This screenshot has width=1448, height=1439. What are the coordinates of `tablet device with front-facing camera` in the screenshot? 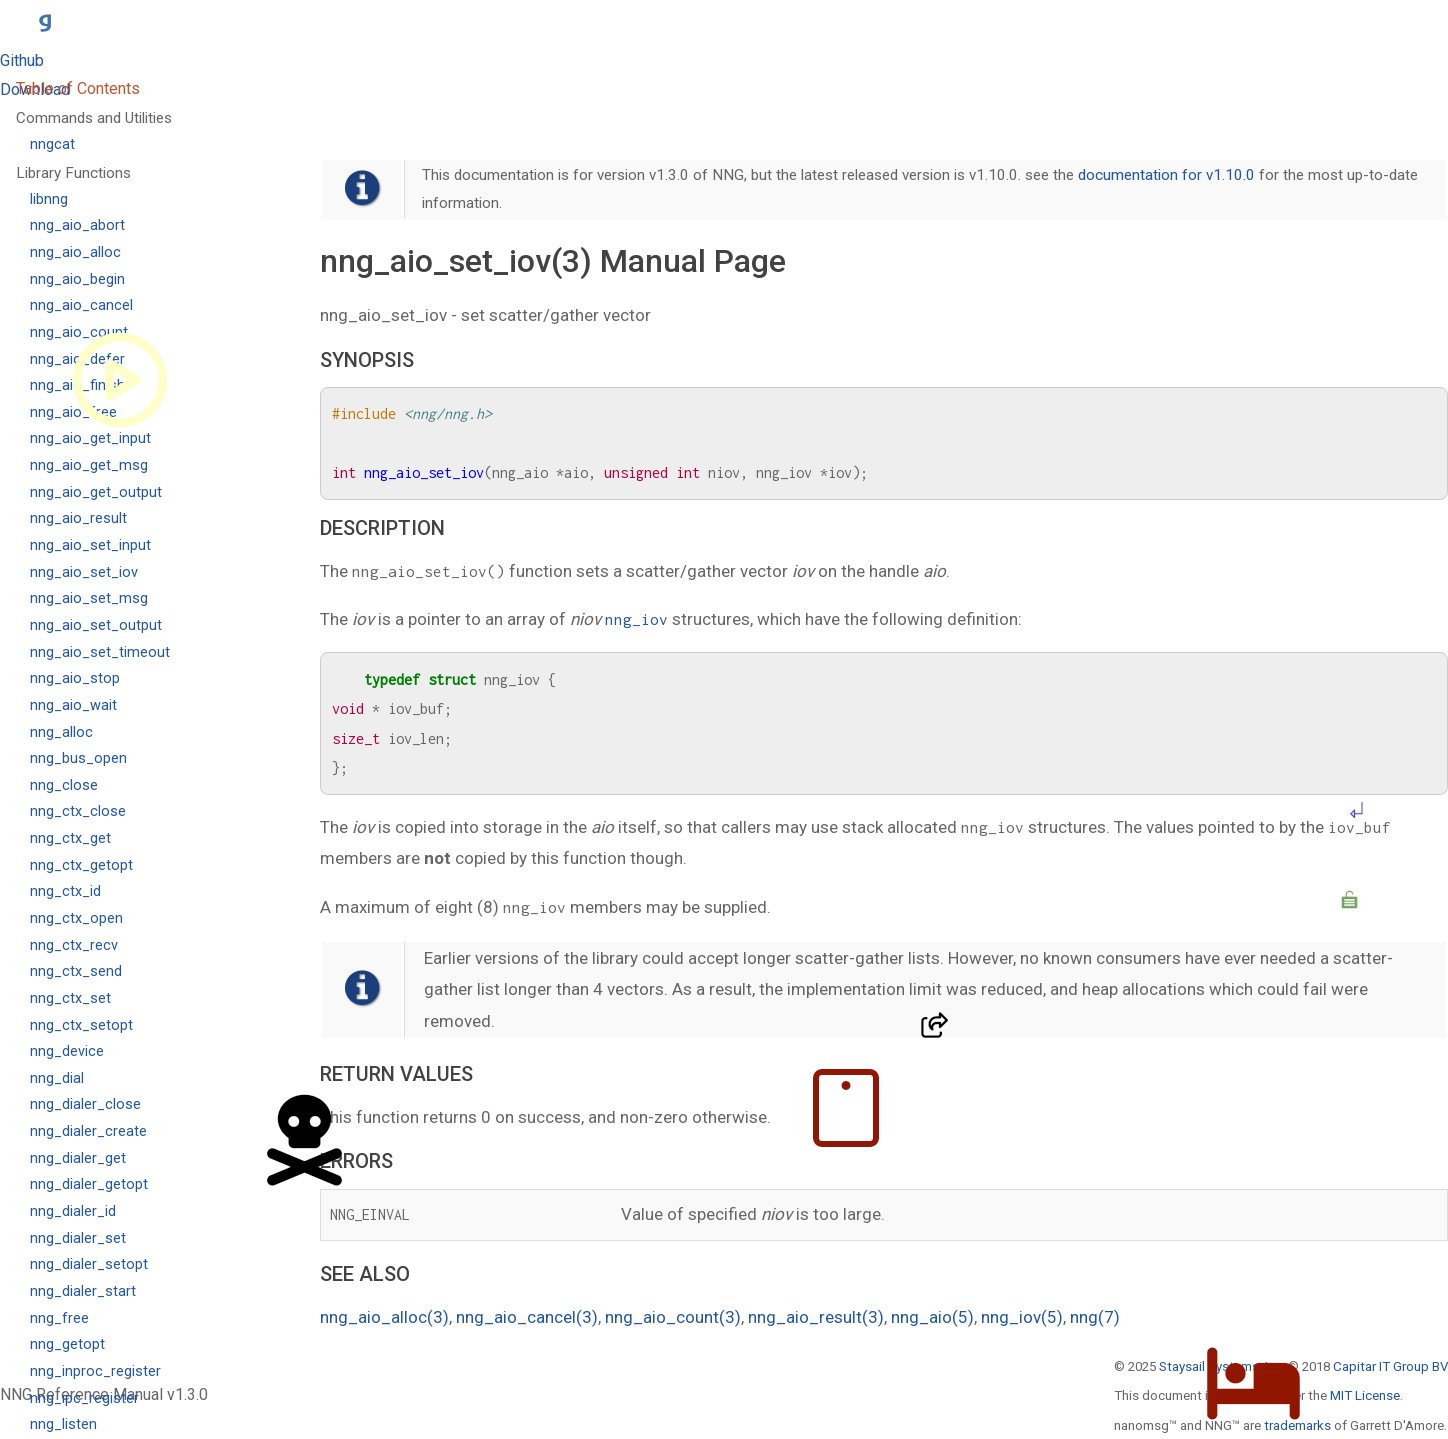 It's located at (846, 1108).